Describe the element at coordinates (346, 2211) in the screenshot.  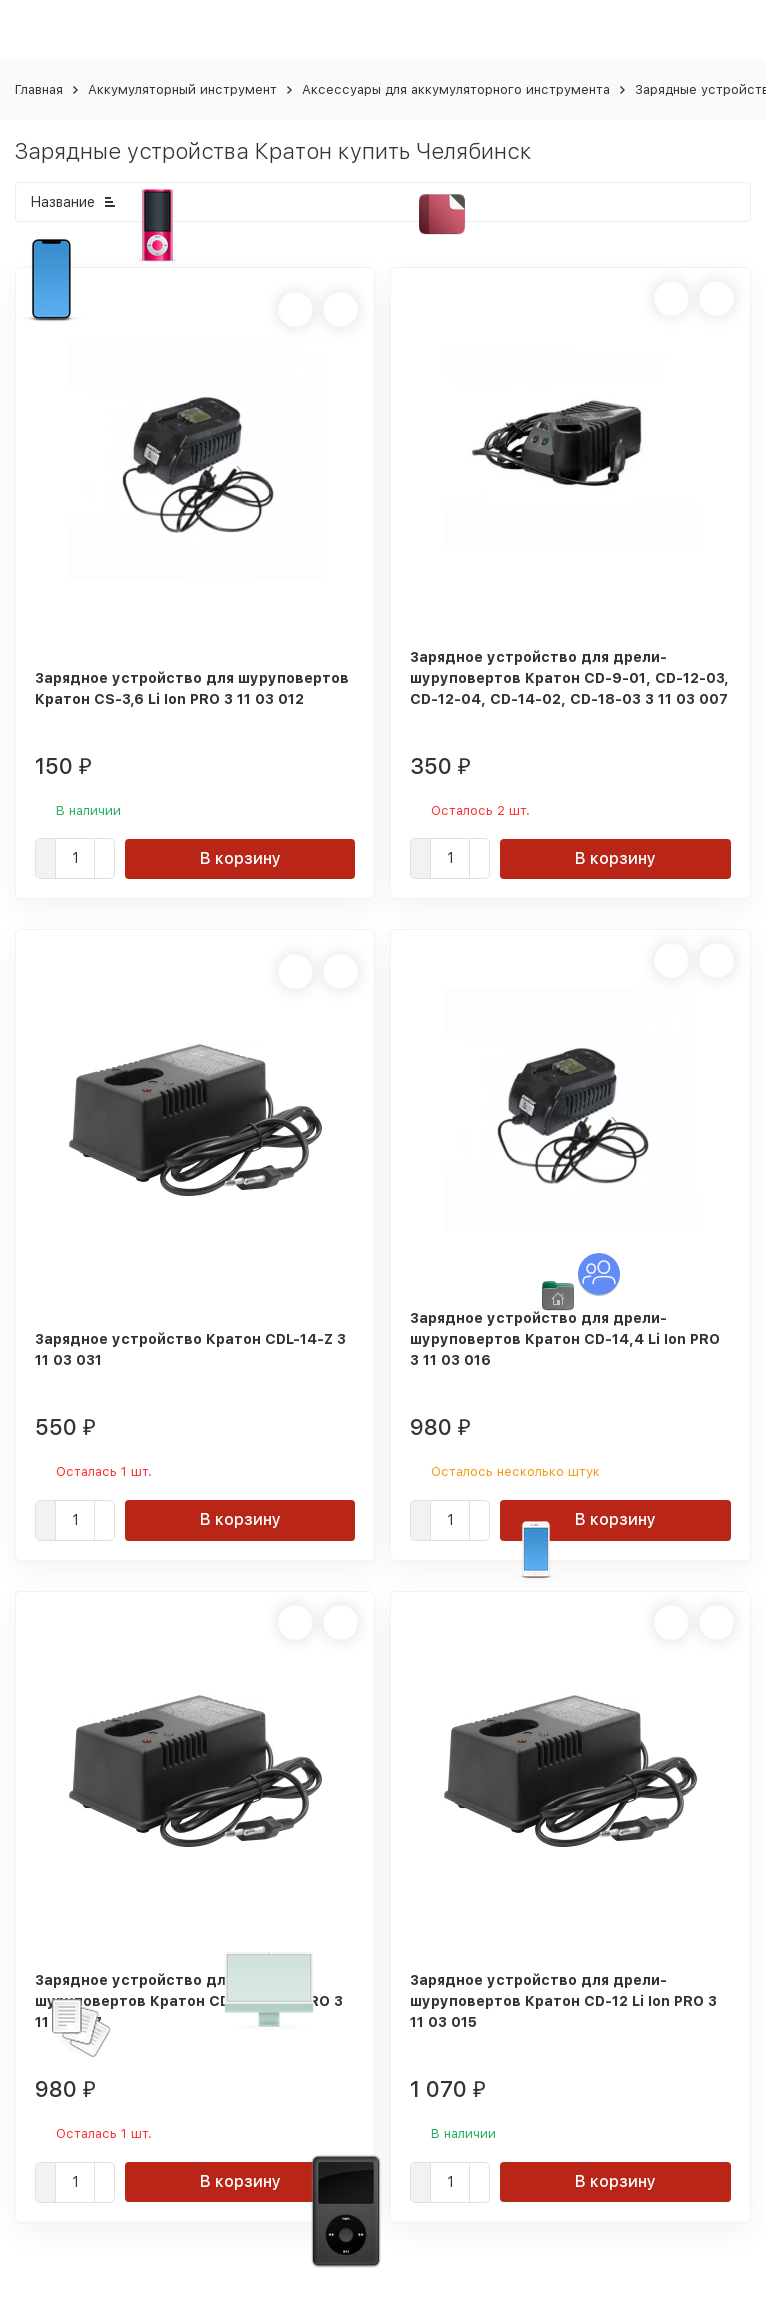
I see `iPod classic device icon` at that location.